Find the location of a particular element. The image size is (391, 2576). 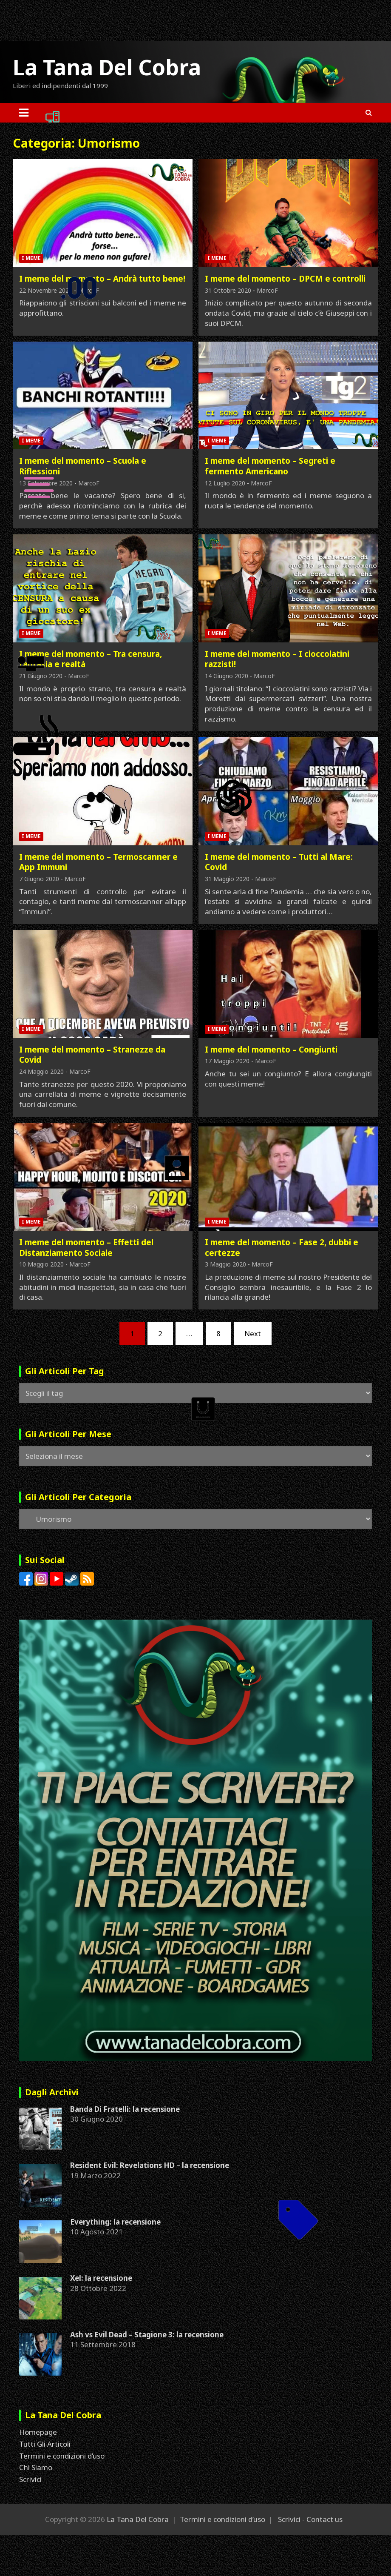

toggle decimal number formatting is located at coordinates (79, 288).